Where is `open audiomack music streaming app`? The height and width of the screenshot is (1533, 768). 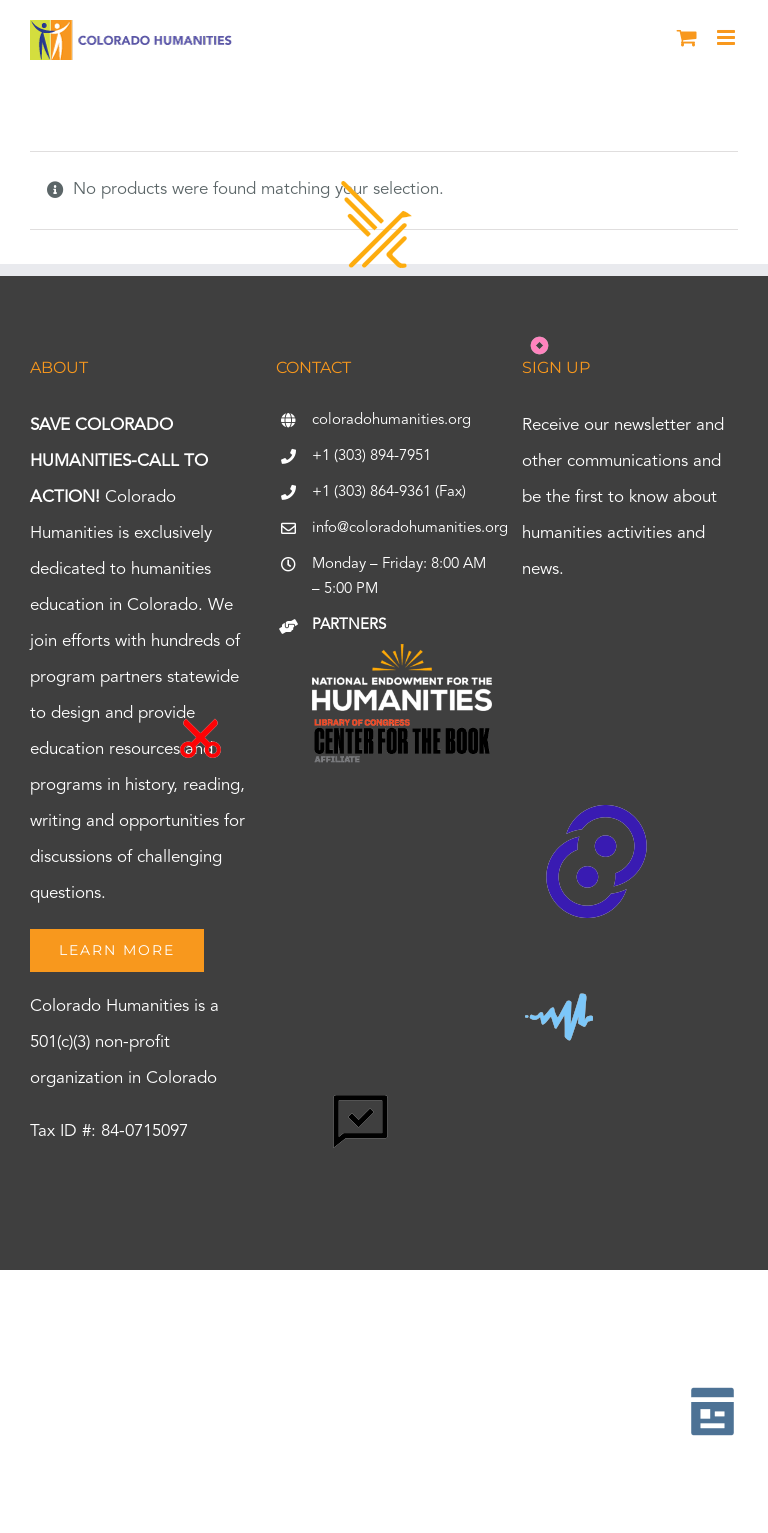
open audiomack music streaming app is located at coordinates (559, 1017).